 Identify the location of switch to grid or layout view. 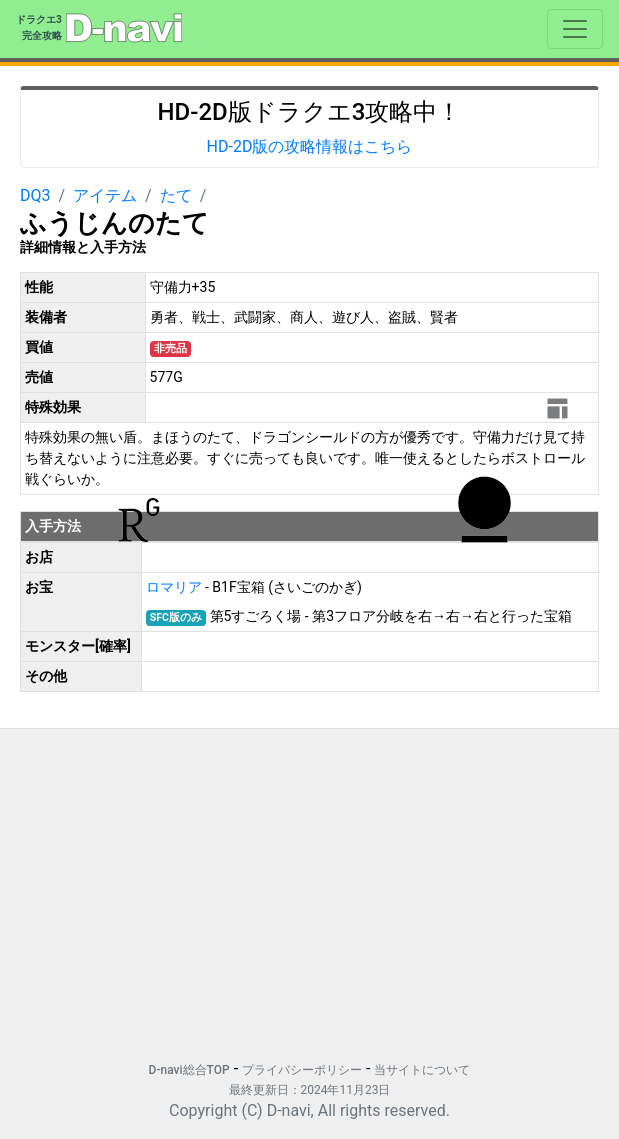
(557, 408).